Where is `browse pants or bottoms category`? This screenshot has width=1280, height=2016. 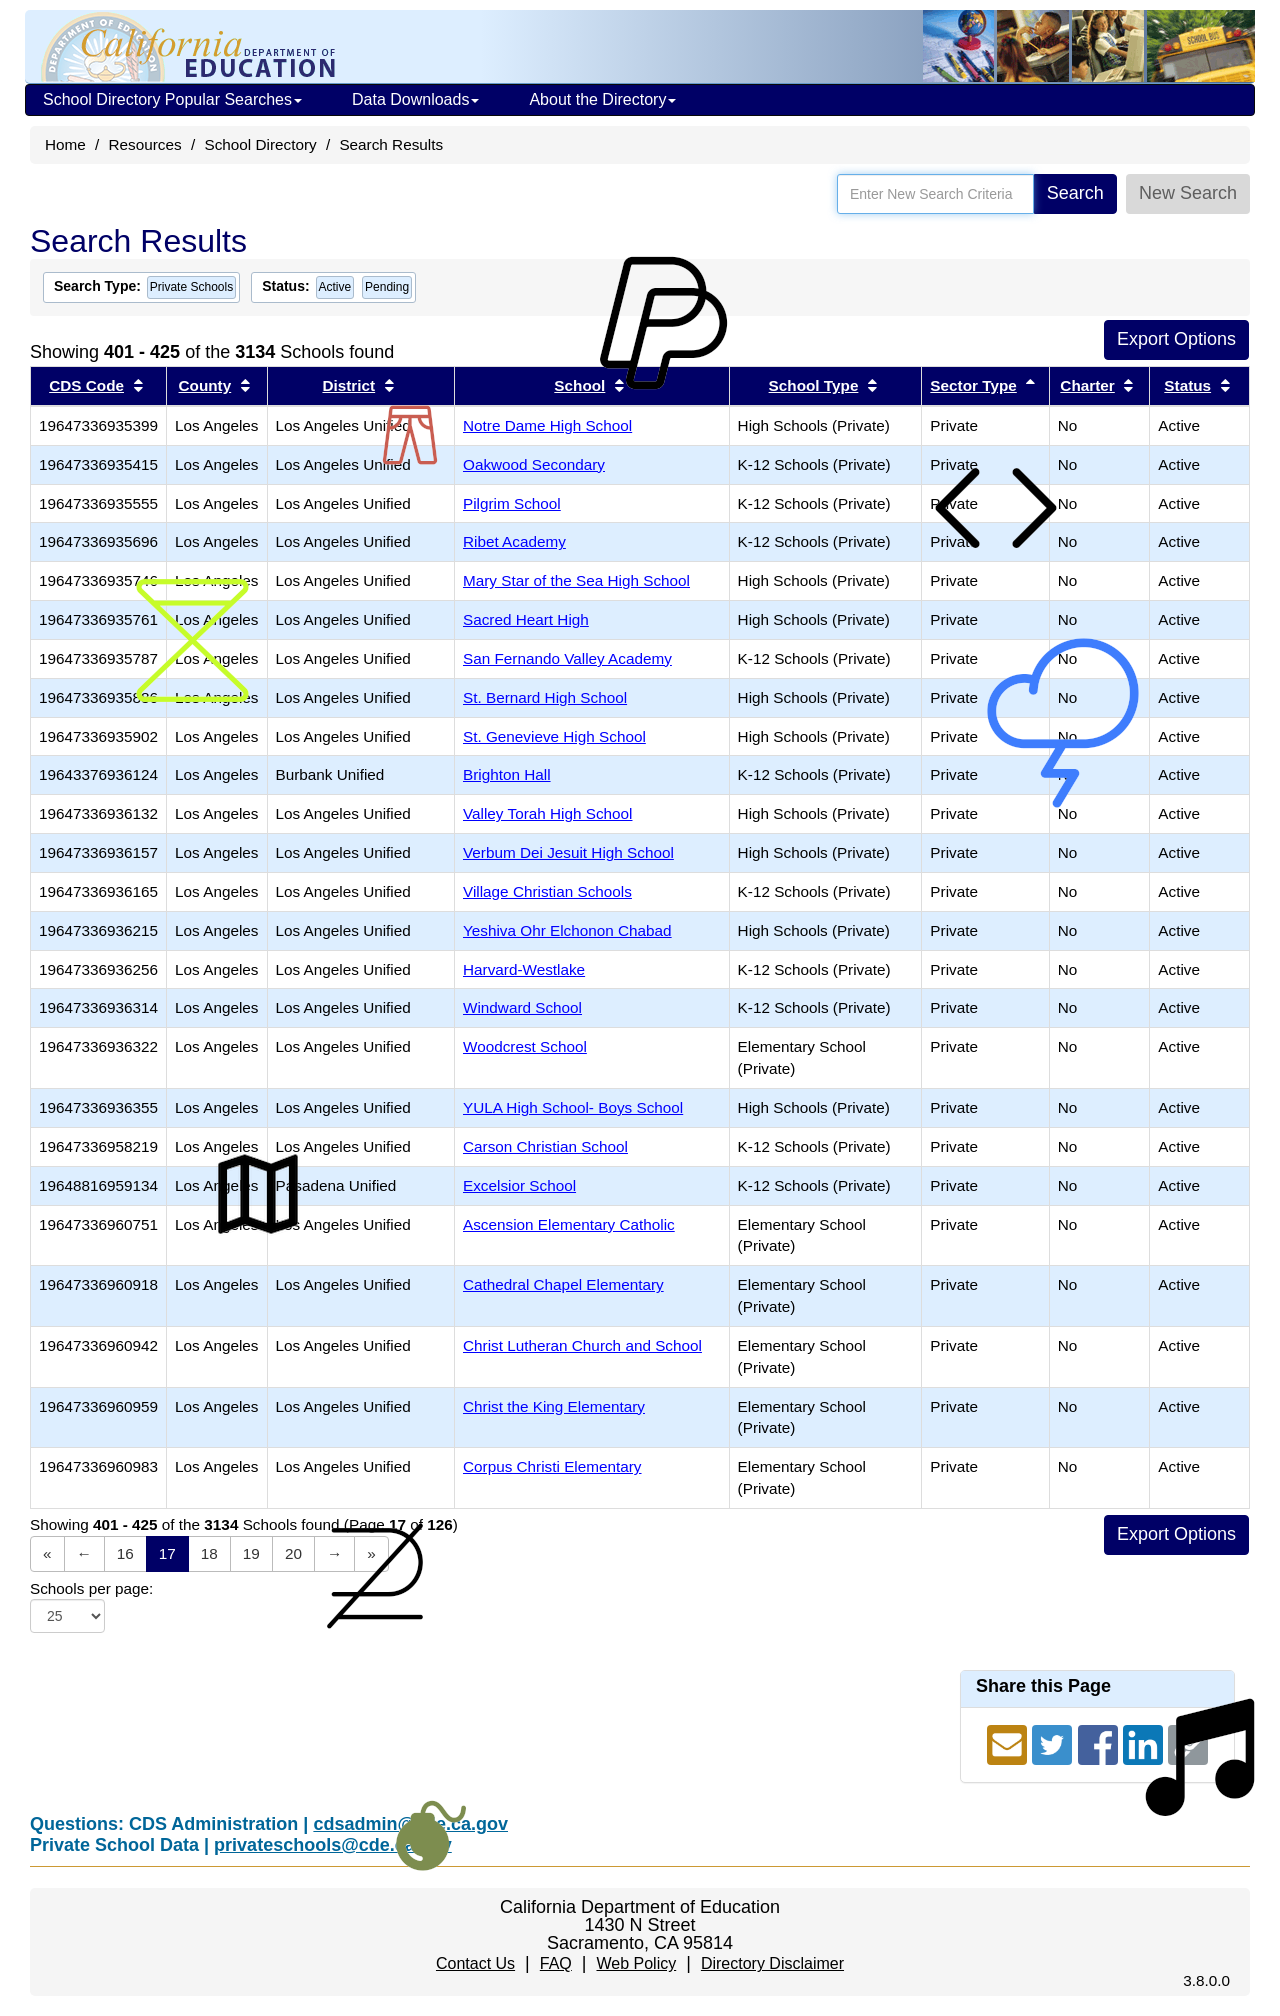 browse pants or bottoms category is located at coordinates (410, 435).